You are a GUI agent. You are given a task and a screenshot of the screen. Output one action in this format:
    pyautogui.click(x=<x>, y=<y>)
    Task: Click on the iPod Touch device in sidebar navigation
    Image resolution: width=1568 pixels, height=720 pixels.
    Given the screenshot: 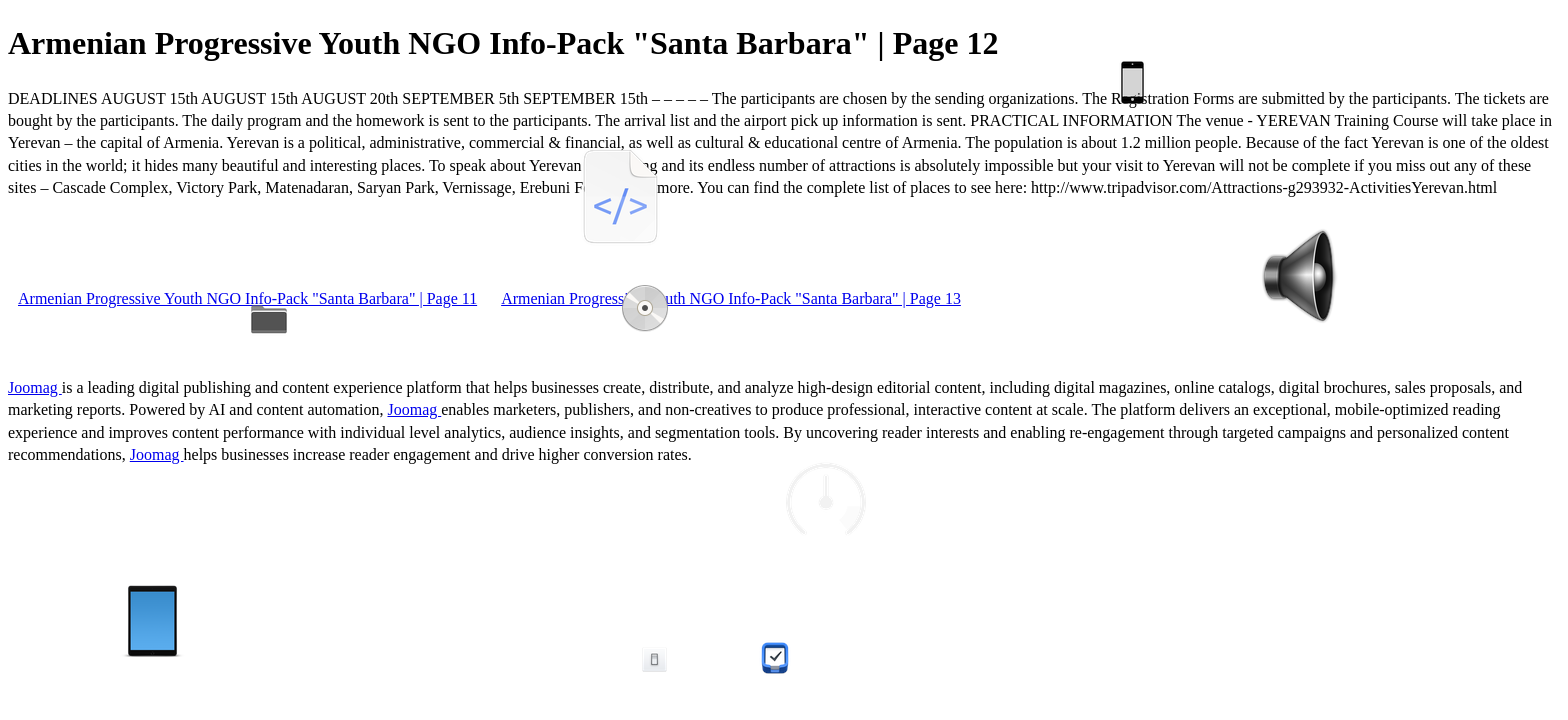 What is the action you would take?
    pyautogui.click(x=1132, y=82)
    